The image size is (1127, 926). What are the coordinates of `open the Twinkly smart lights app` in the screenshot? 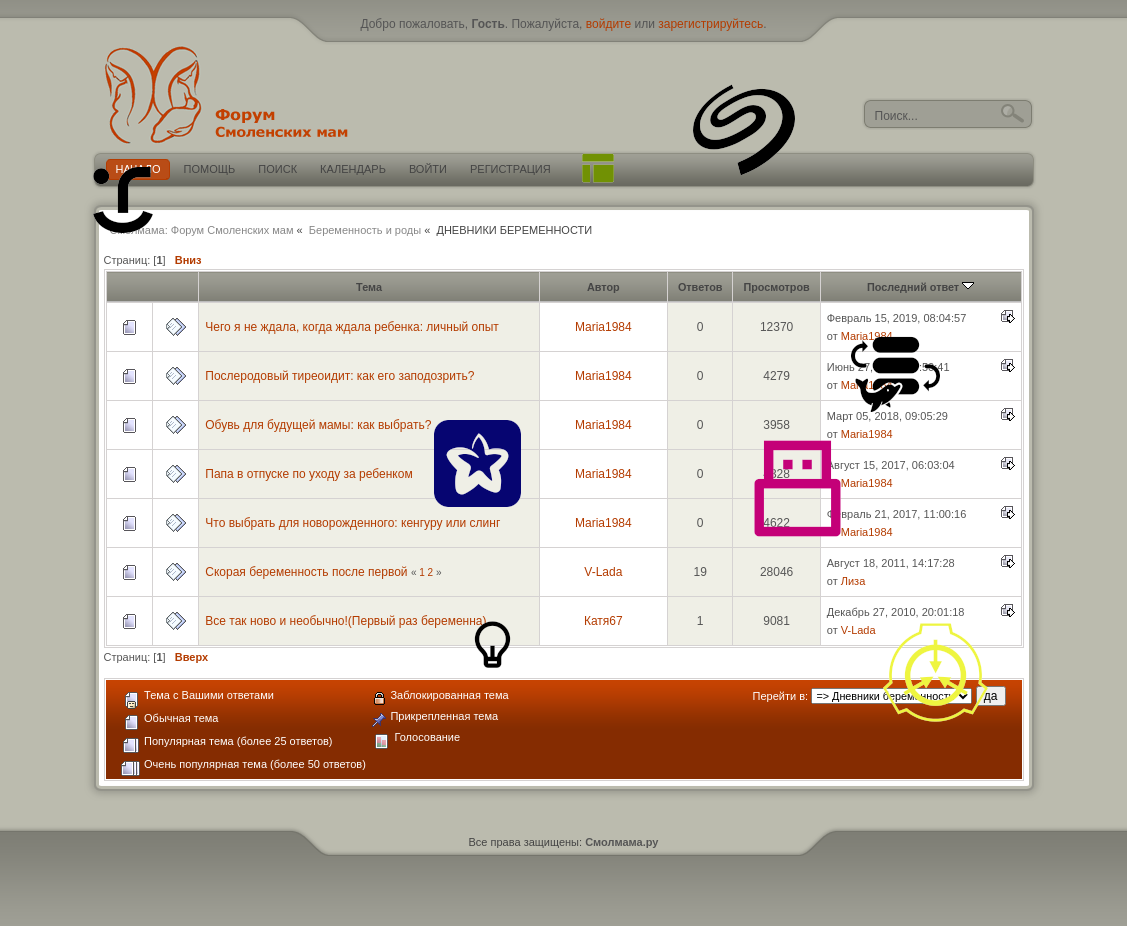 It's located at (477, 463).